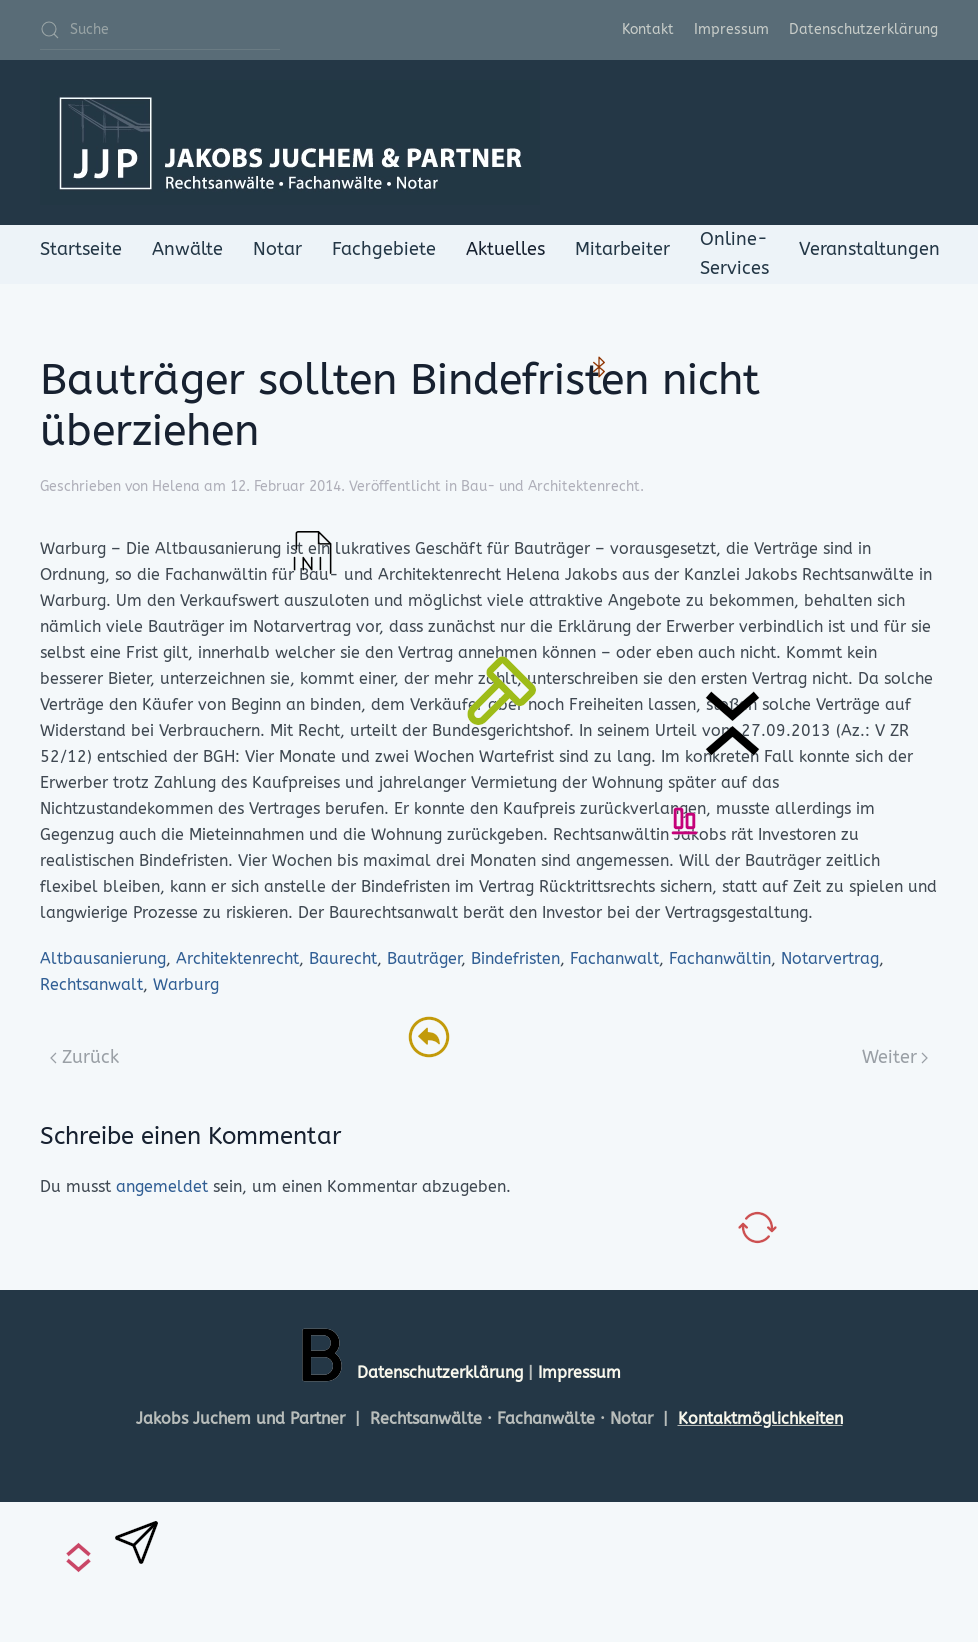 The height and width of the screenshot is (1642, 978). What do you see at coordinates (429, 1037) in the screenshot?
I see `undo the last action` at bounding box center [429, 1037].